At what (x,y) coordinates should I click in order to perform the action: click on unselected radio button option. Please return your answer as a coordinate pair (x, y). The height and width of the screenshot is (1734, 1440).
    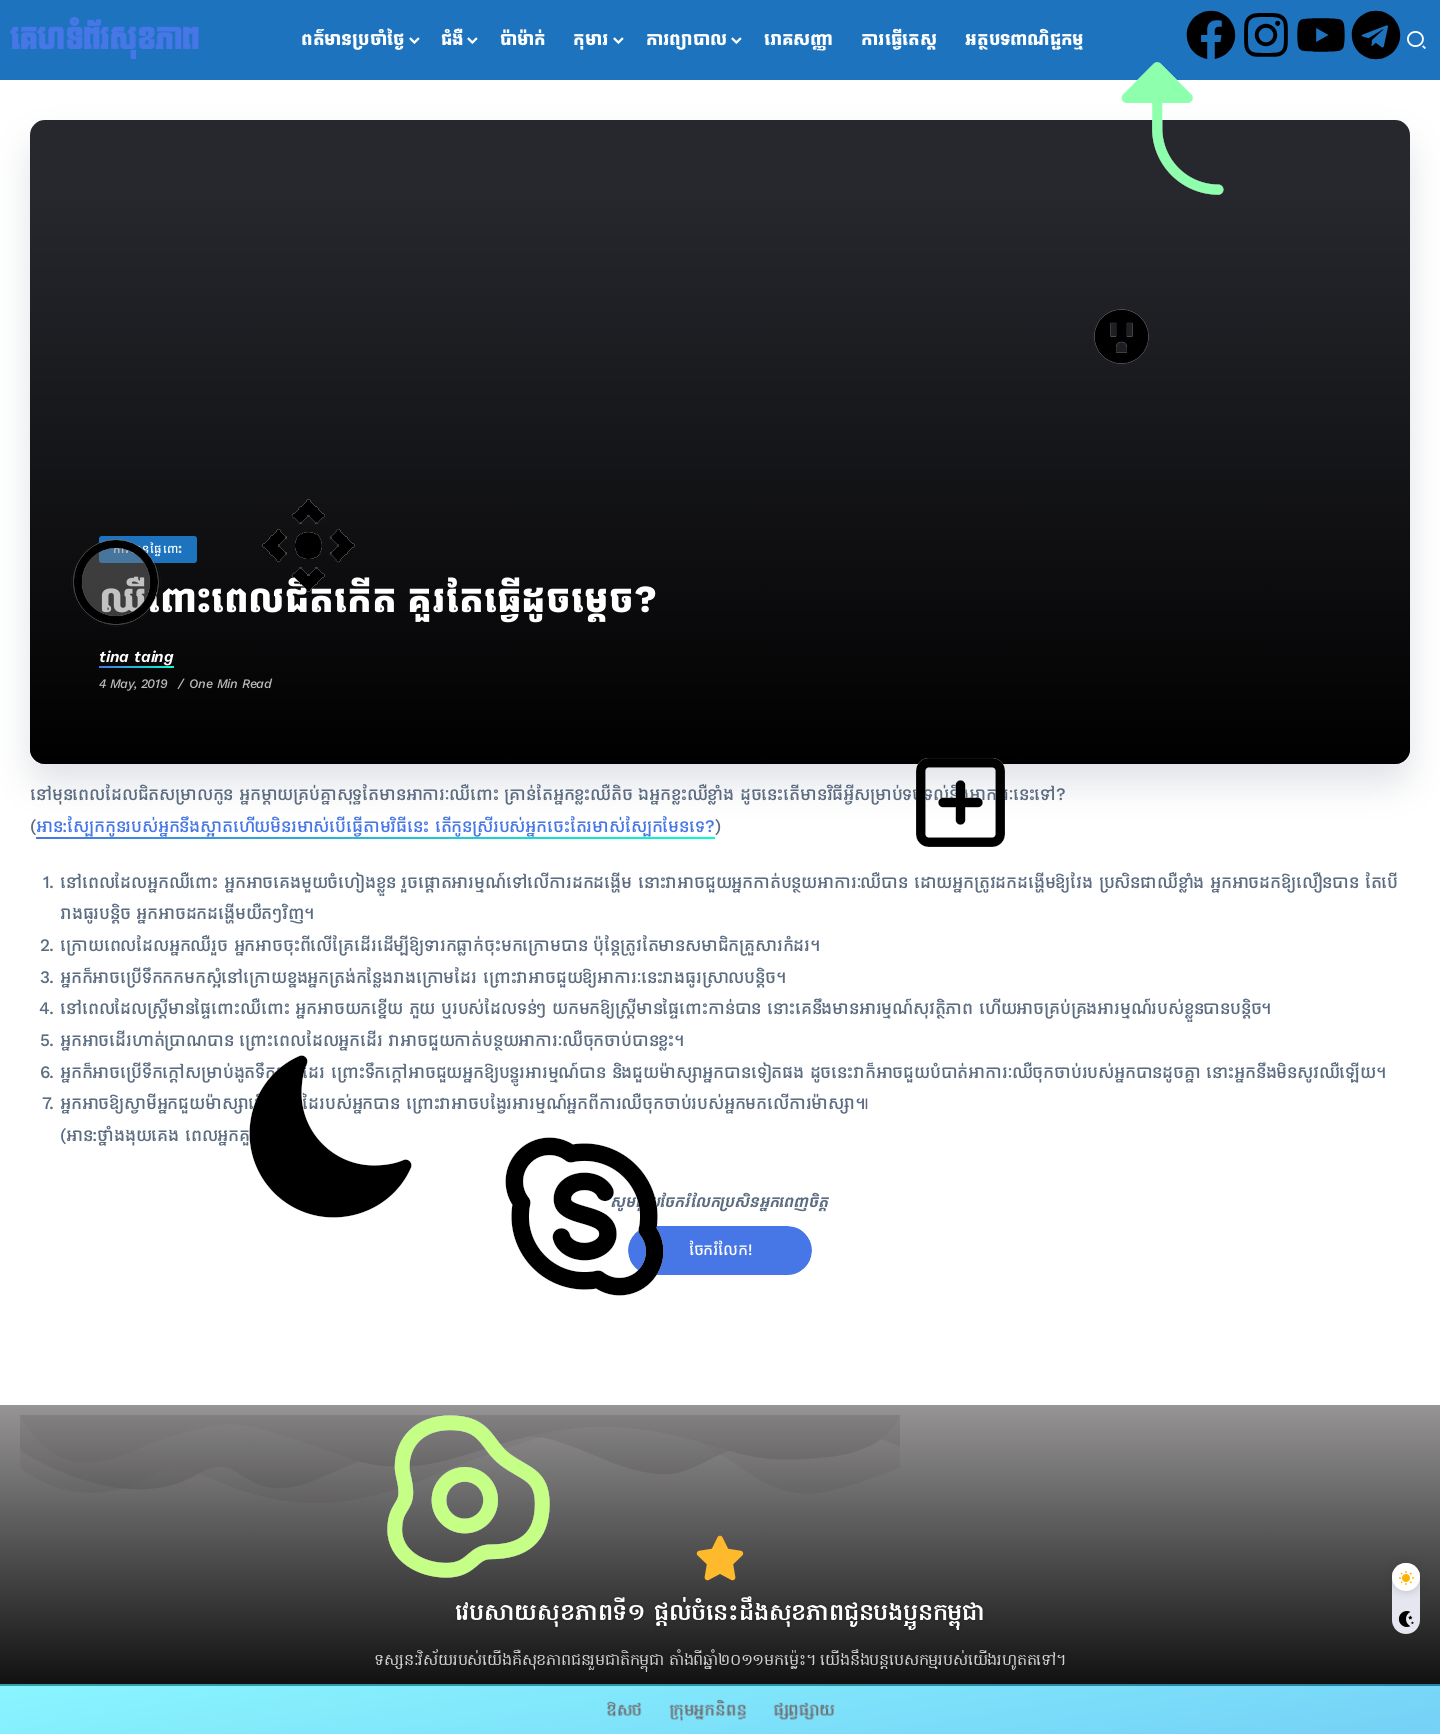
    Looking at the image, I should click on (116, 582).